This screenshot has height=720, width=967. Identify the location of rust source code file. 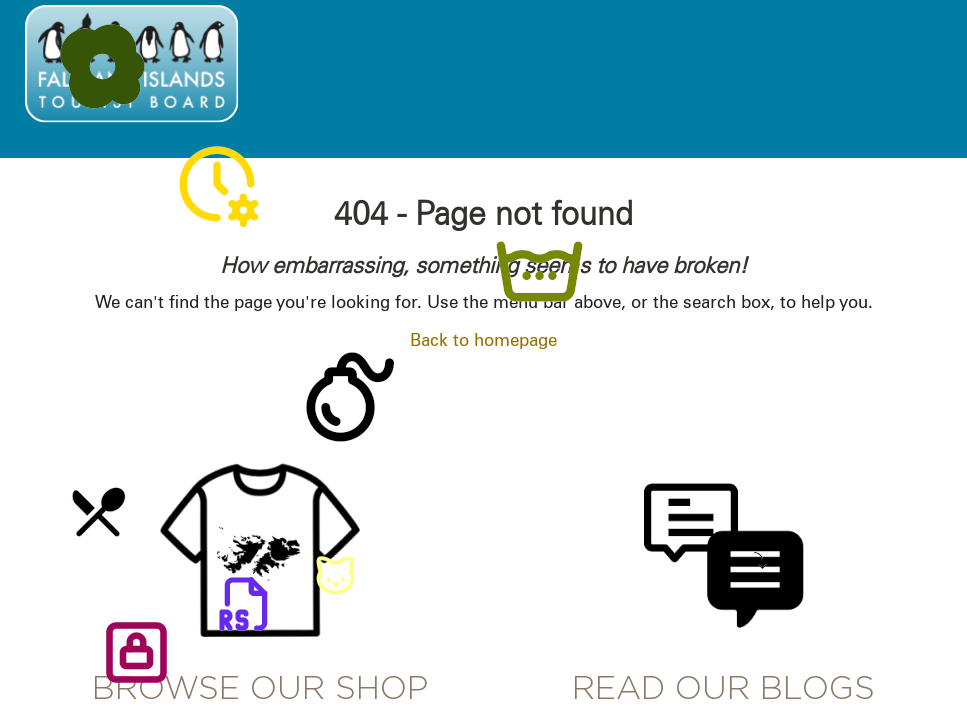
(246, 604).